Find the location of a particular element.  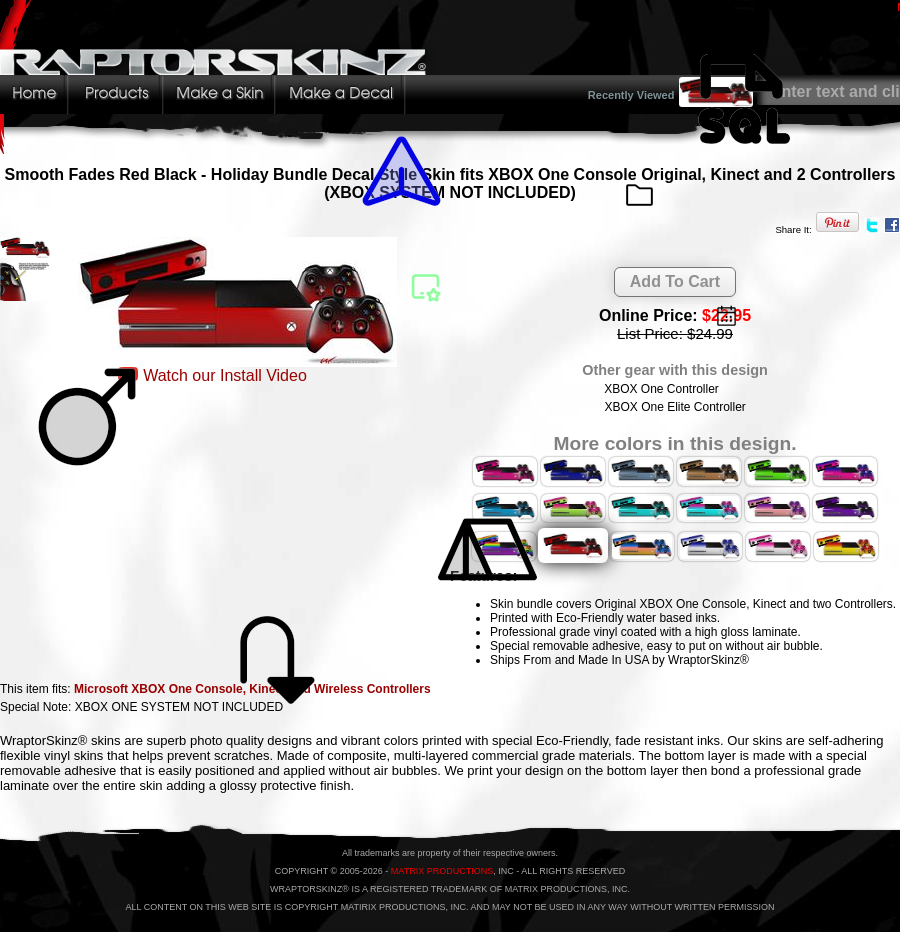

open a folder to view its contents is located at coordinates (639, 194).